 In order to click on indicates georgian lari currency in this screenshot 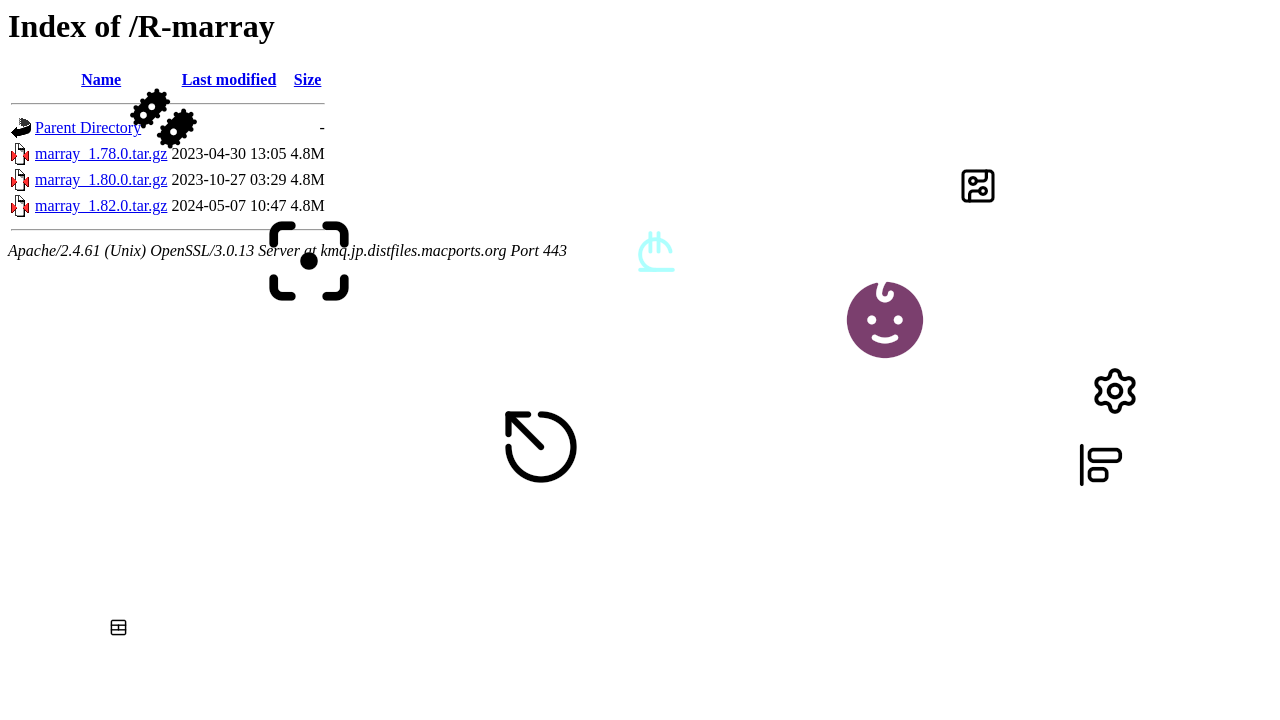, I will do `click(656, 251)`.